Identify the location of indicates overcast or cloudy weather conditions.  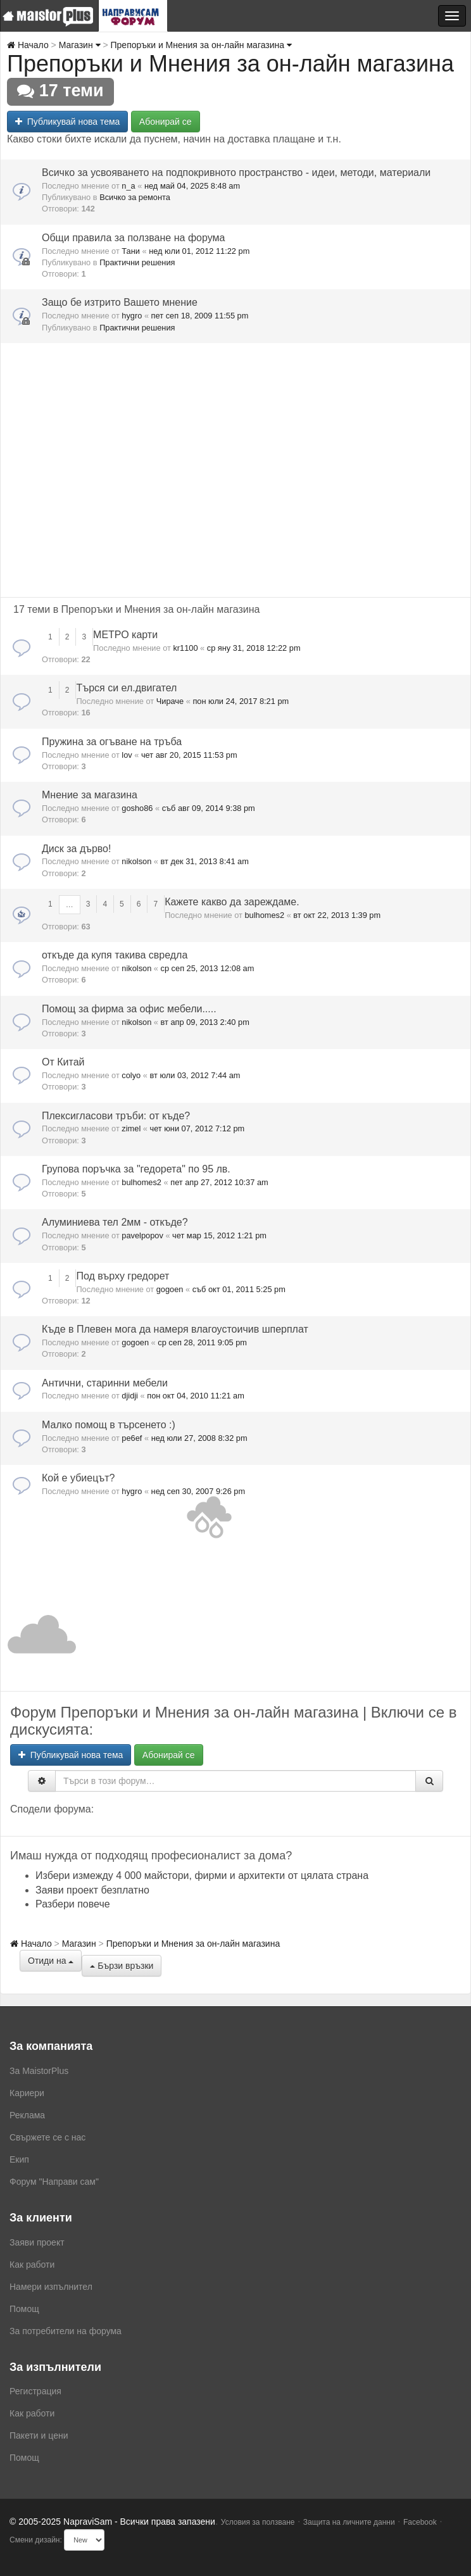
(42, 1632).